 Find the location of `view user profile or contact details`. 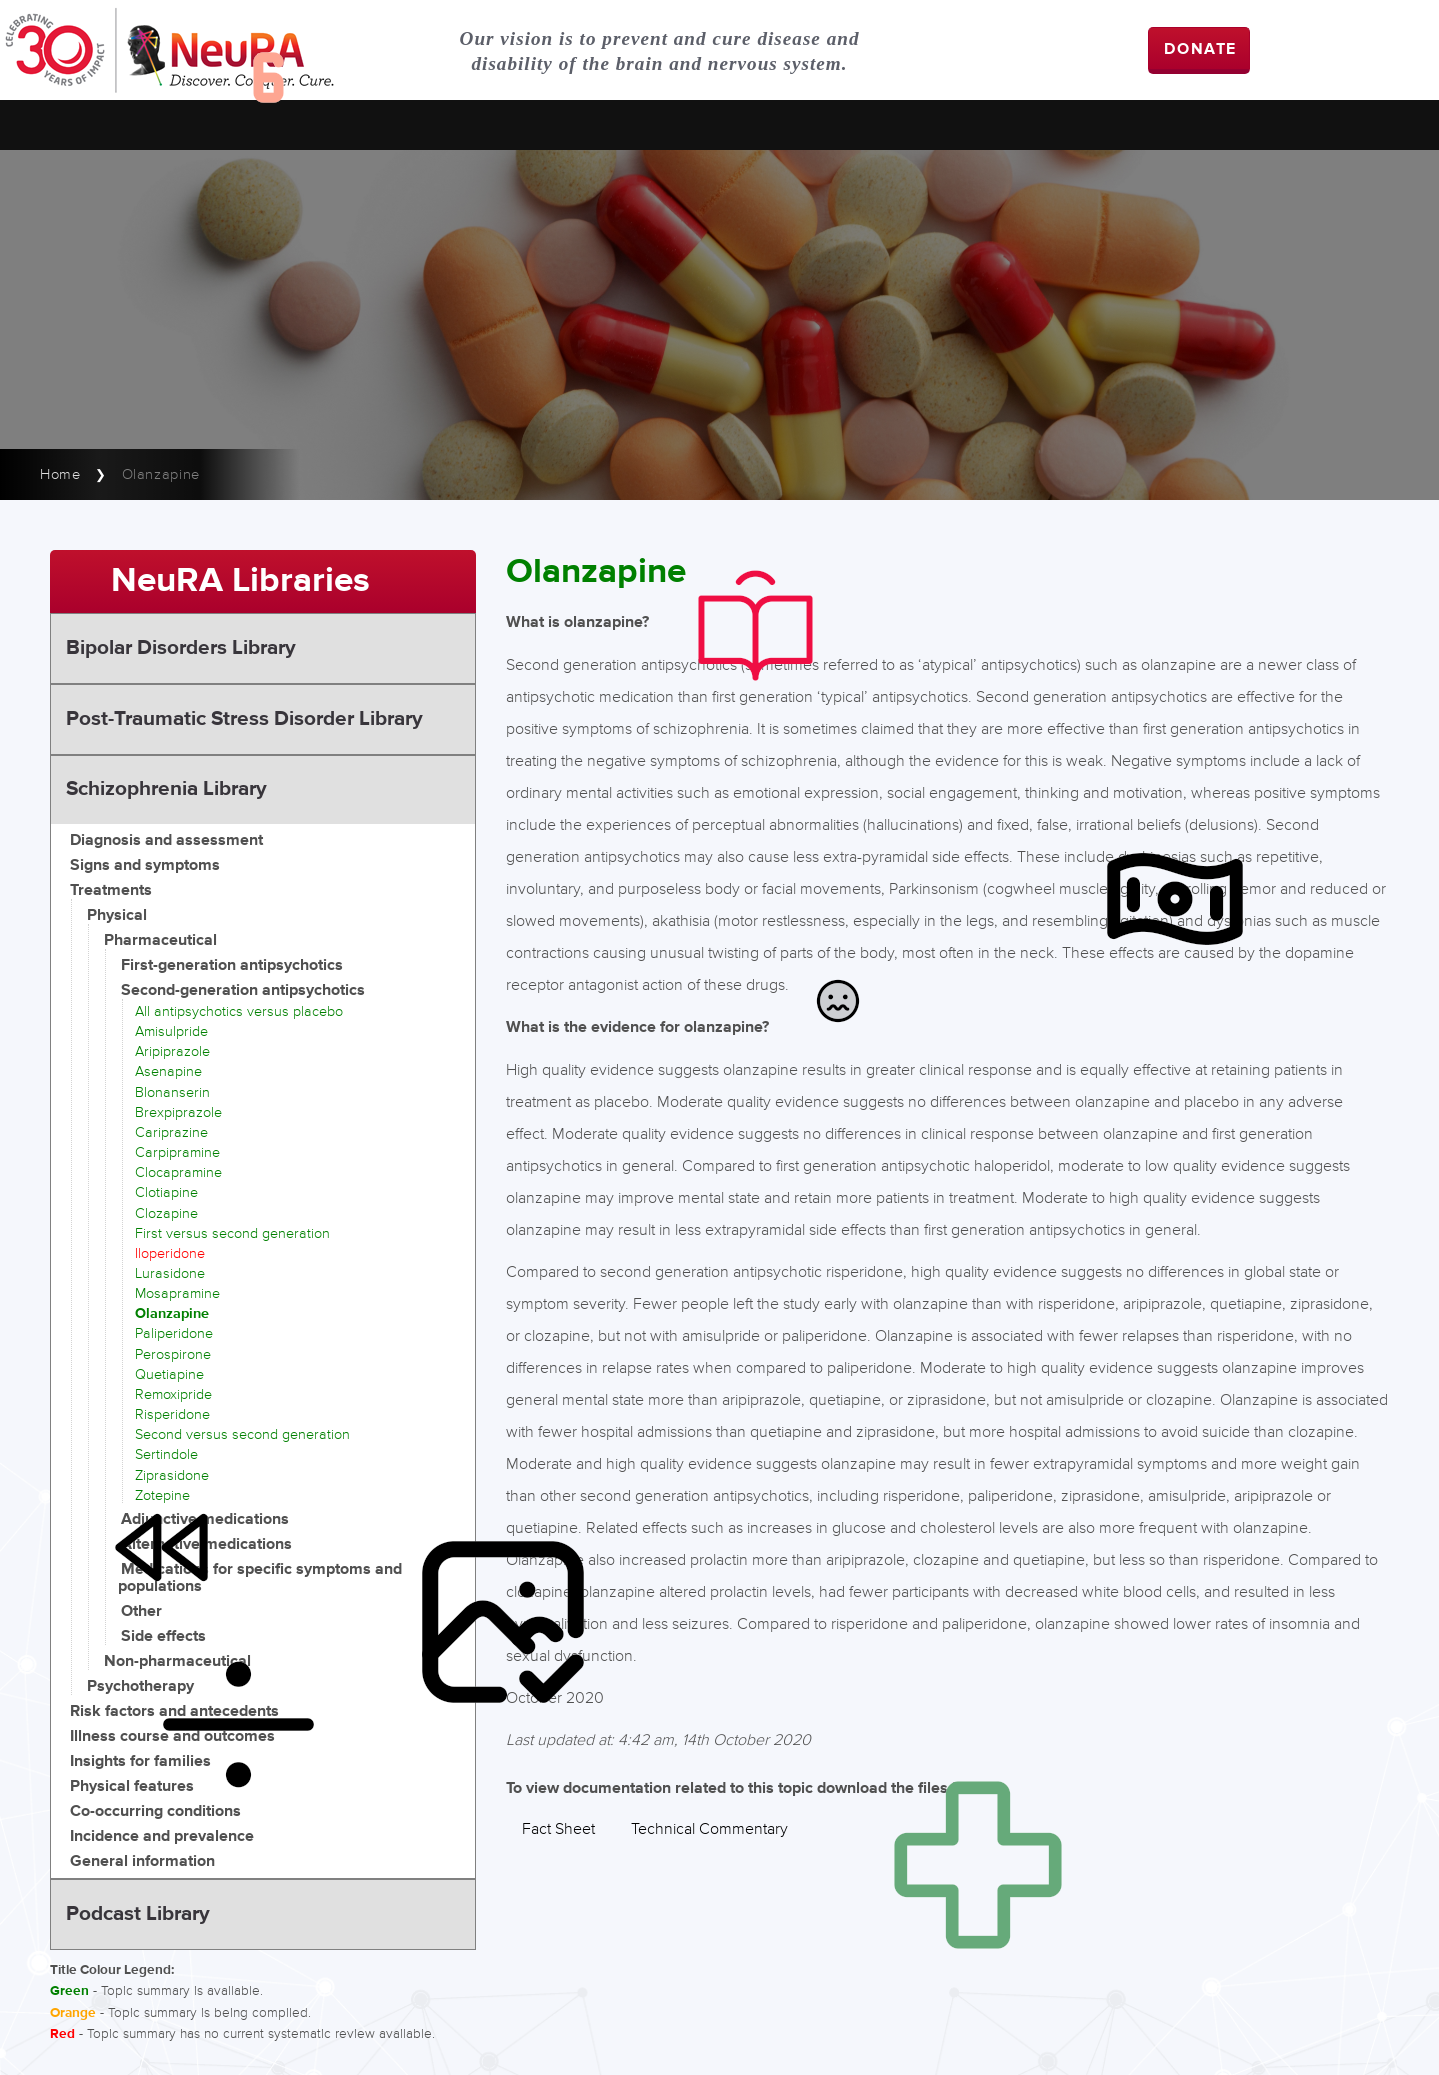

view user profile or contact details is located at coordinates (755, 623).